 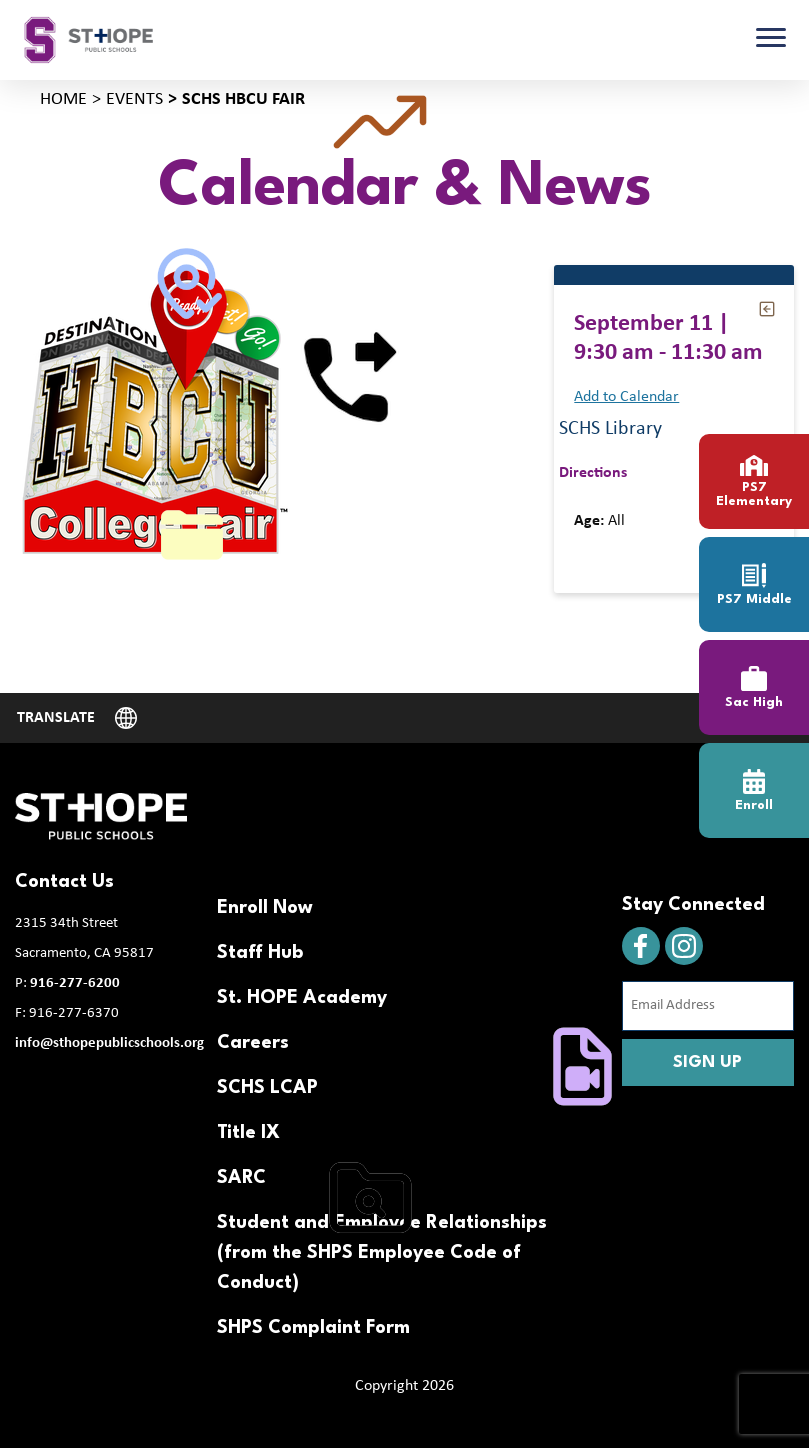 What do you see at coordinates (582, 1066) in the screenshot?
I see `view video file` at bounding box center [582, 1066].